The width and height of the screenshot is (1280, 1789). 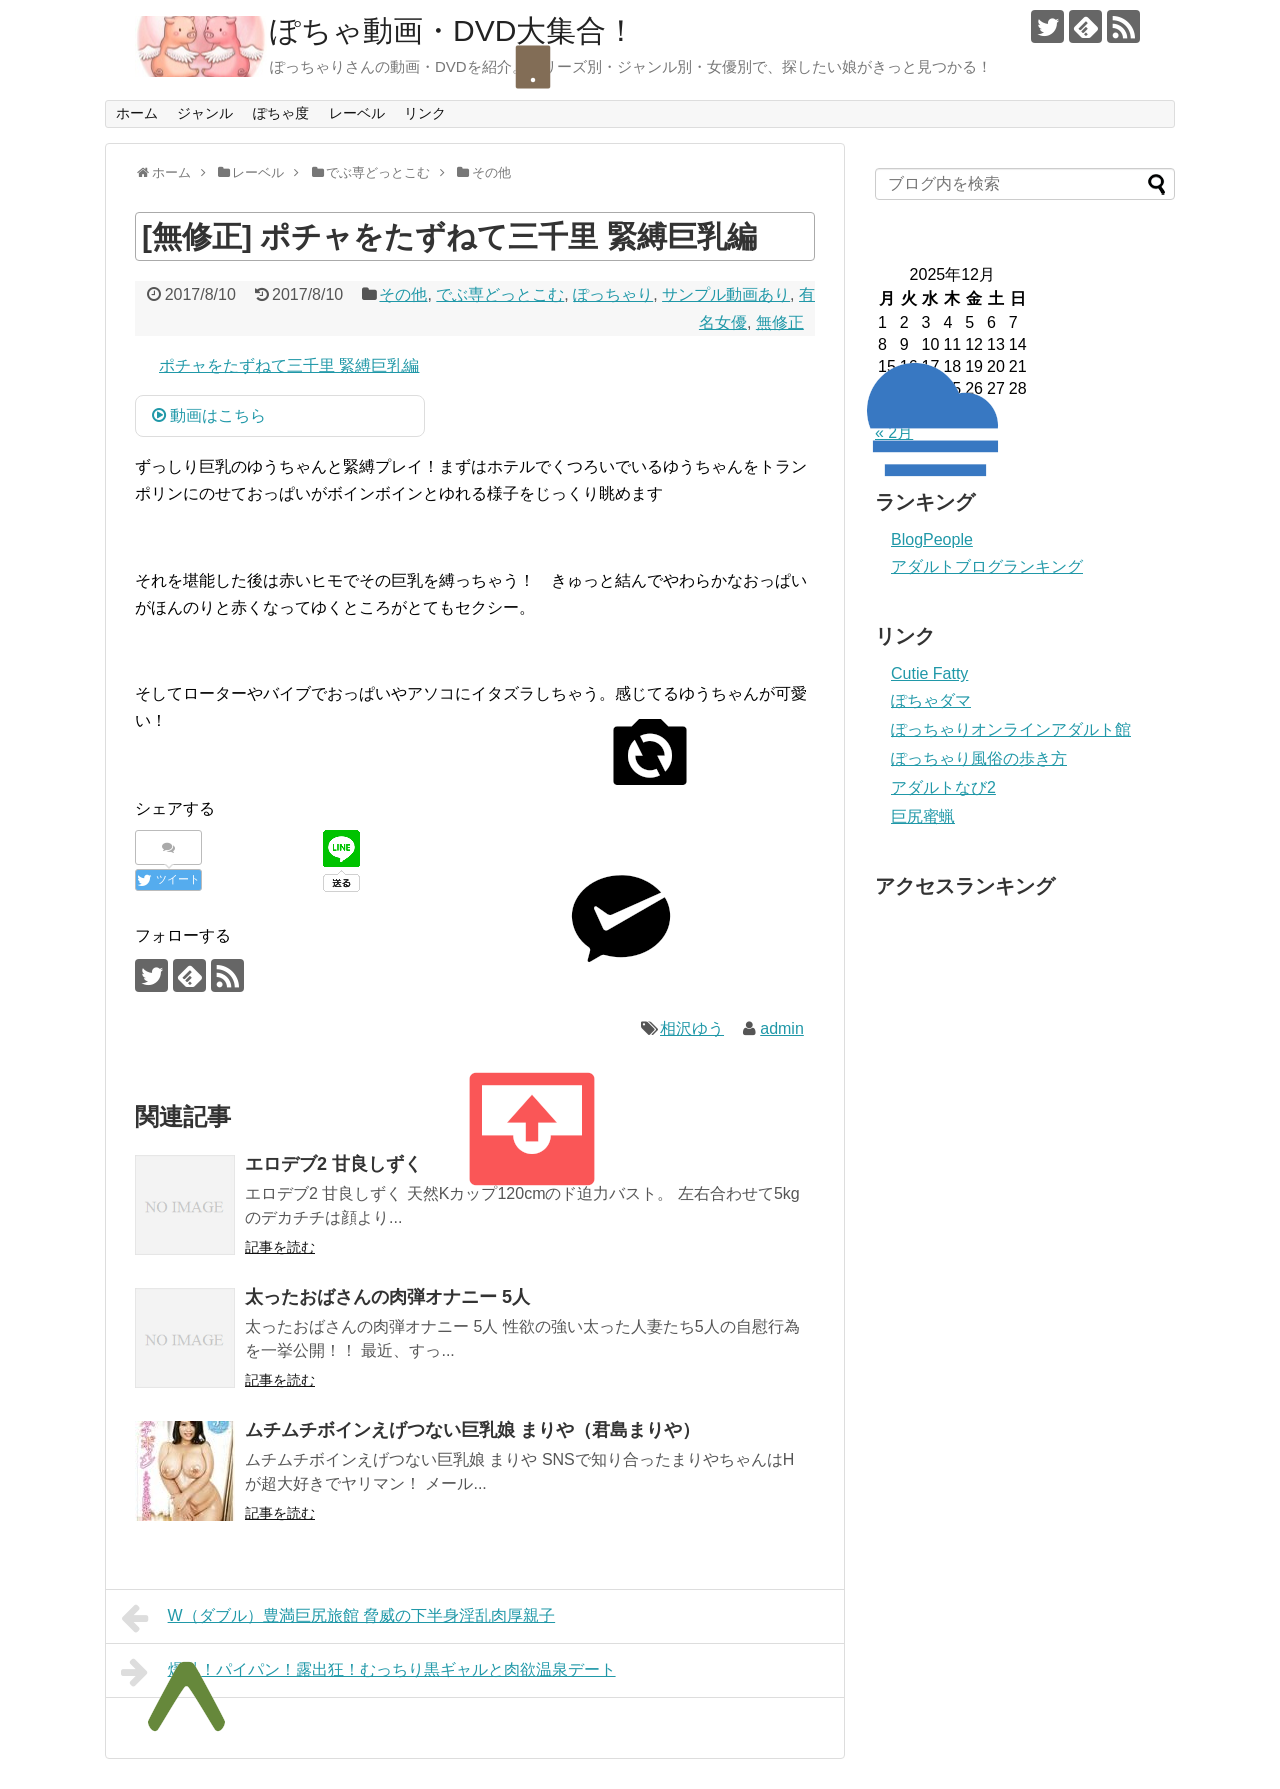 I want to click on switch between front and rear camera, so click(x=650, y=752).